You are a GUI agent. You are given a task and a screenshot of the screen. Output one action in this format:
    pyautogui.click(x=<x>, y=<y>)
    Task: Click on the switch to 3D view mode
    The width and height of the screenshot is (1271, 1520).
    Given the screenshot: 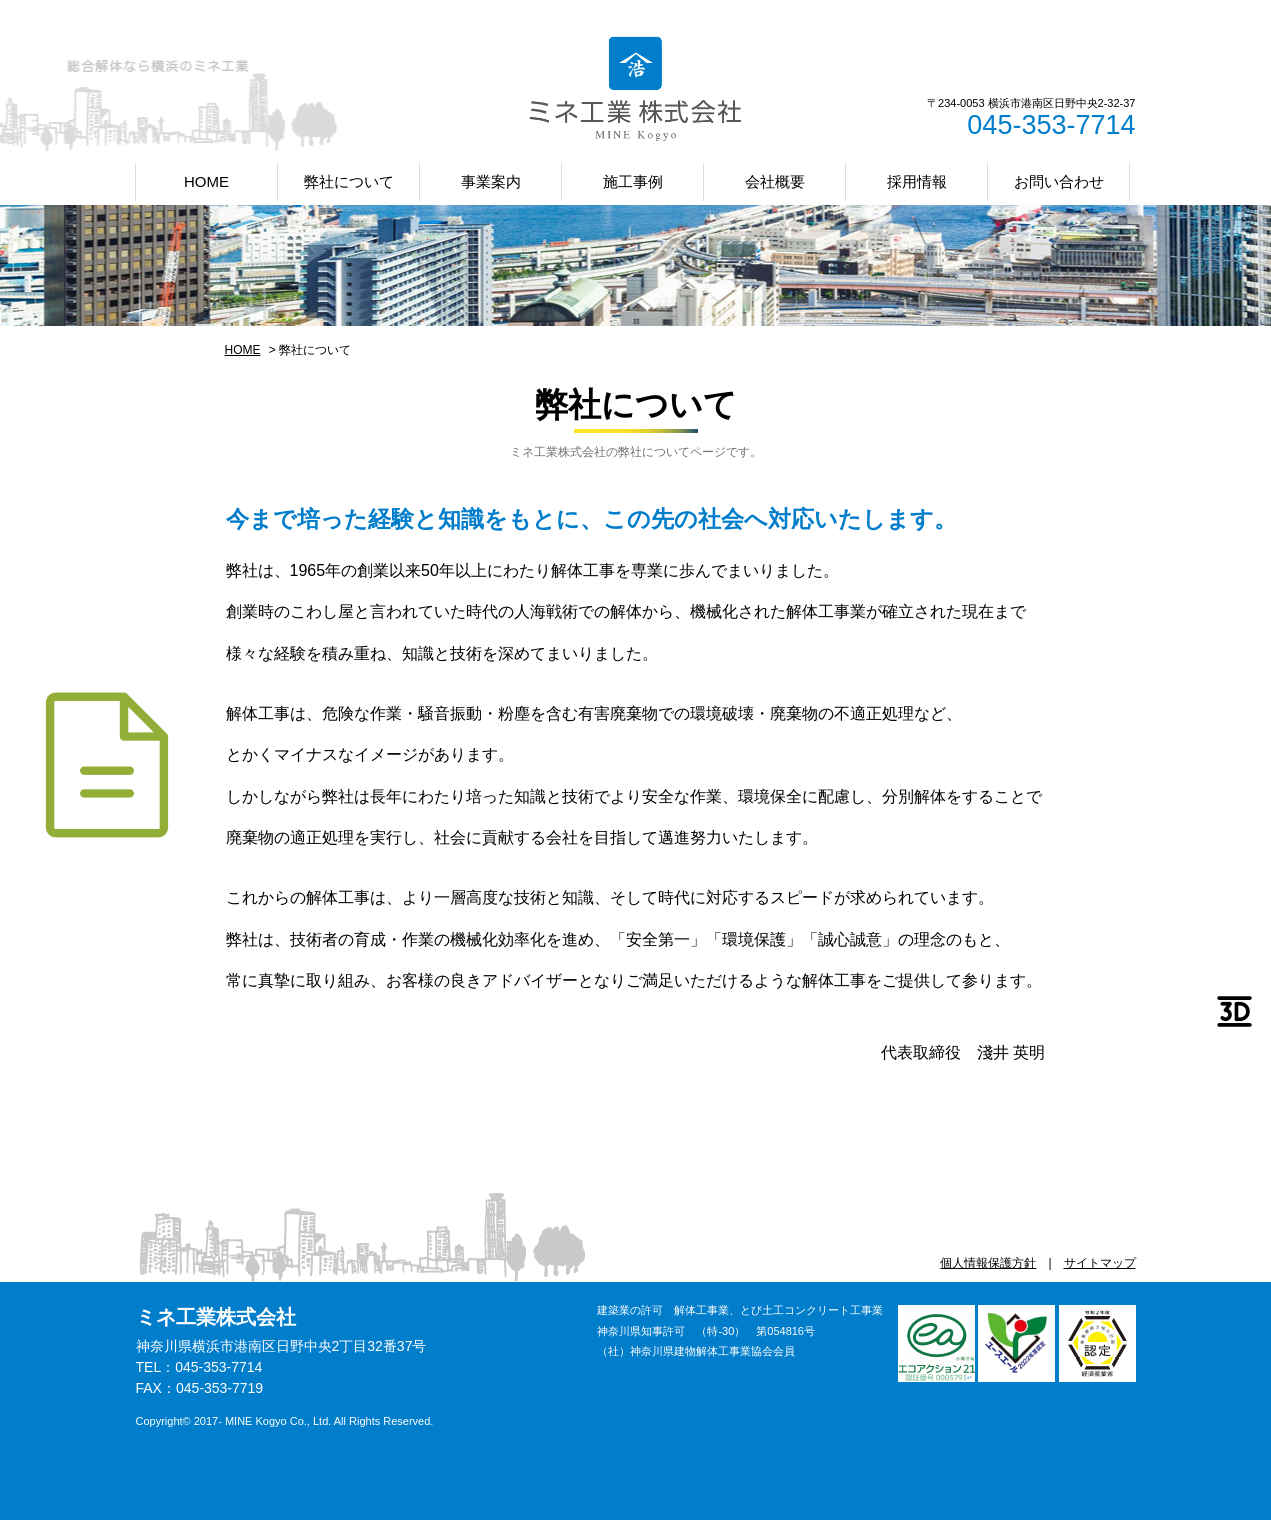 What is the action you would take?
    pyautogui.click(x=1234, y=1011)
    